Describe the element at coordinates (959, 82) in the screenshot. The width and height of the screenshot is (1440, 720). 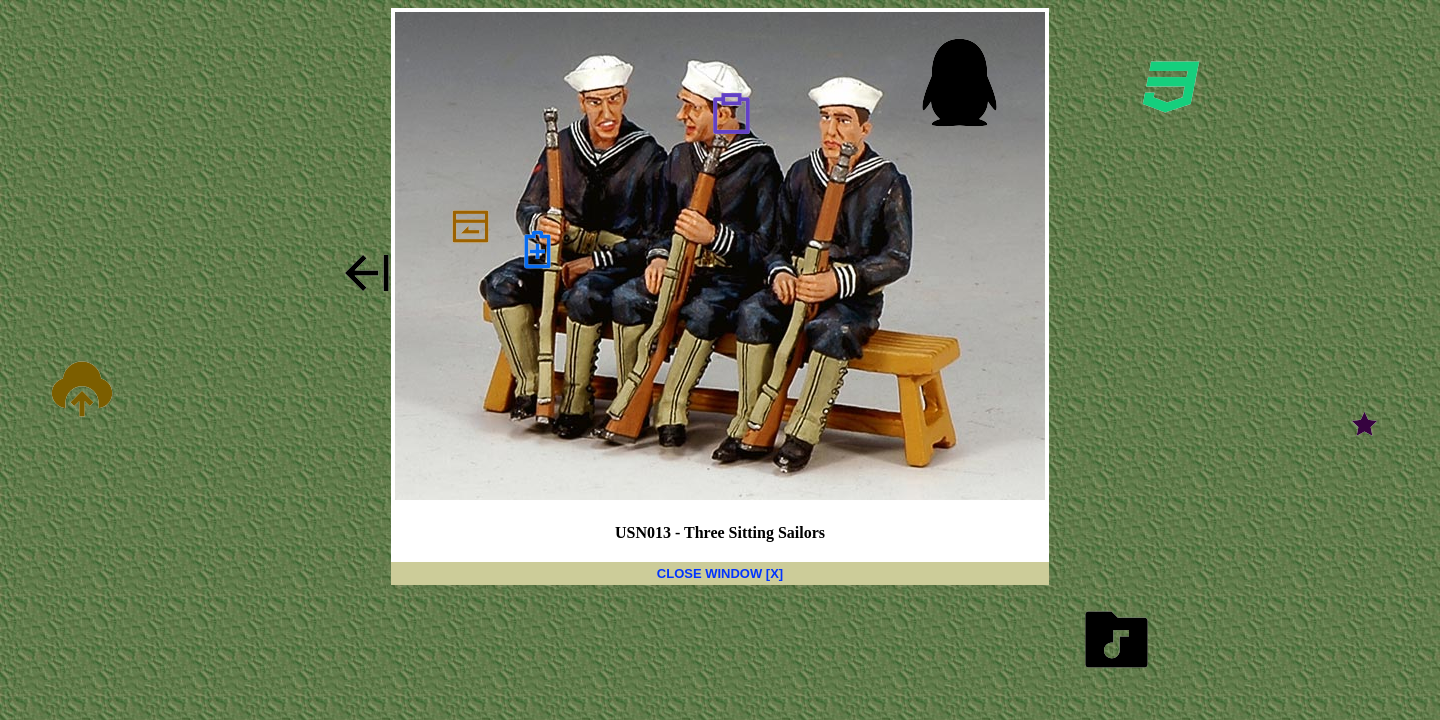
I see `open QQ messenger app` at that location.